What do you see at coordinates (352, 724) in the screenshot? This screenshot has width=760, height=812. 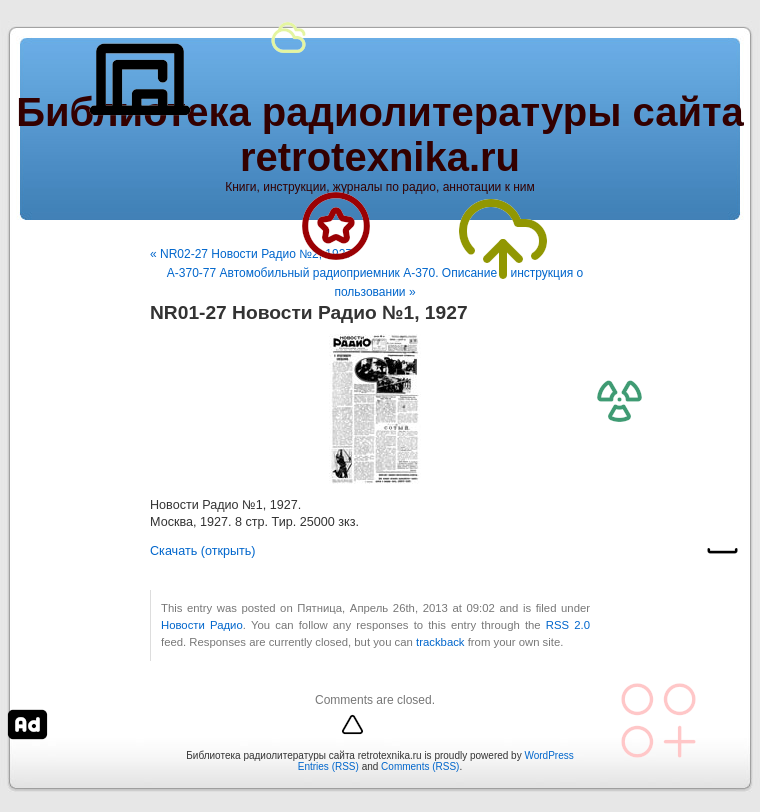 I see `play or start media content` at bounding box center [352, 724].